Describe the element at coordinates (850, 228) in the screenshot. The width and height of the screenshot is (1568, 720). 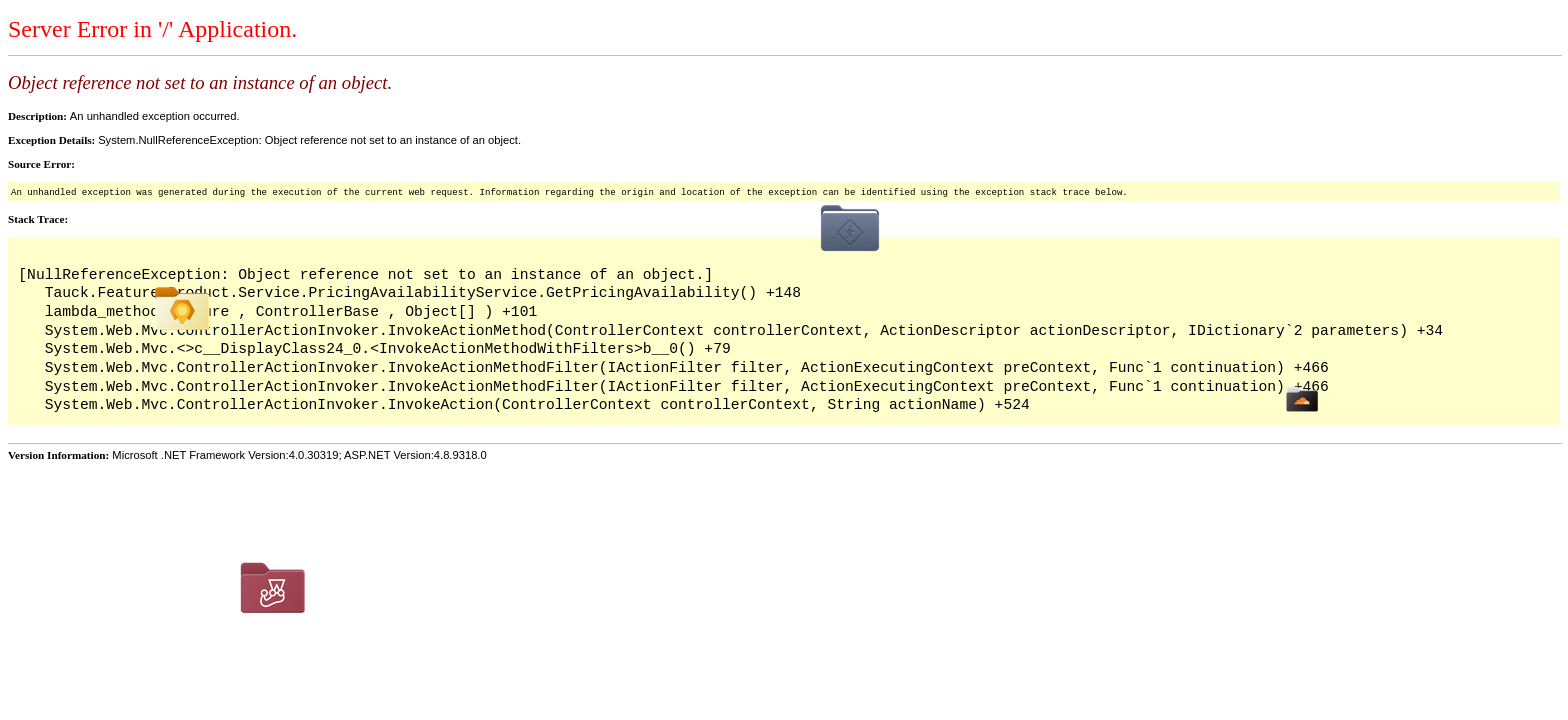
I see `access public or shared files folder` at that location.